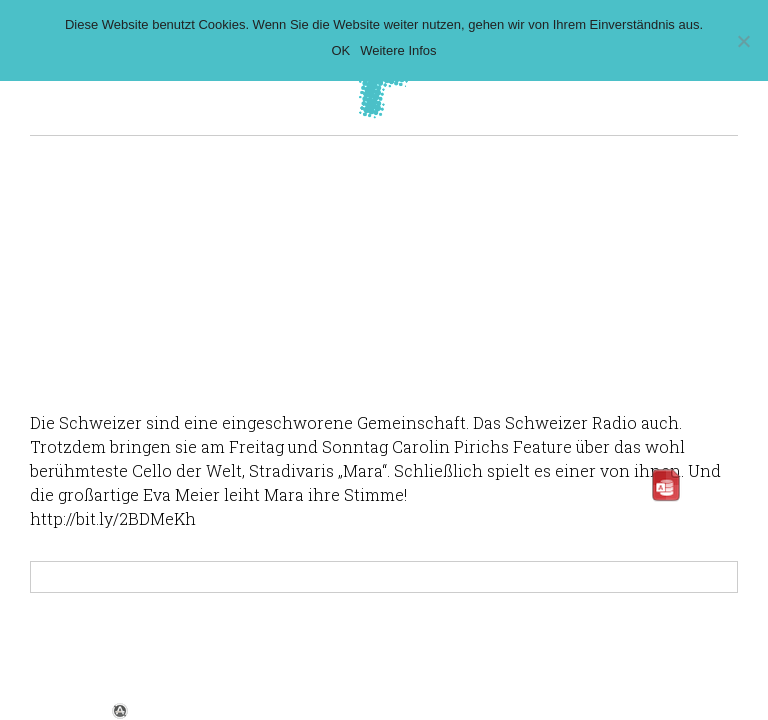 Image resolution: width=768 pixels, height=720 pixels. What do you see at coordinates (120, 711) in the screenshot?
I see `open the software update application` at bounding box center [120, 711].